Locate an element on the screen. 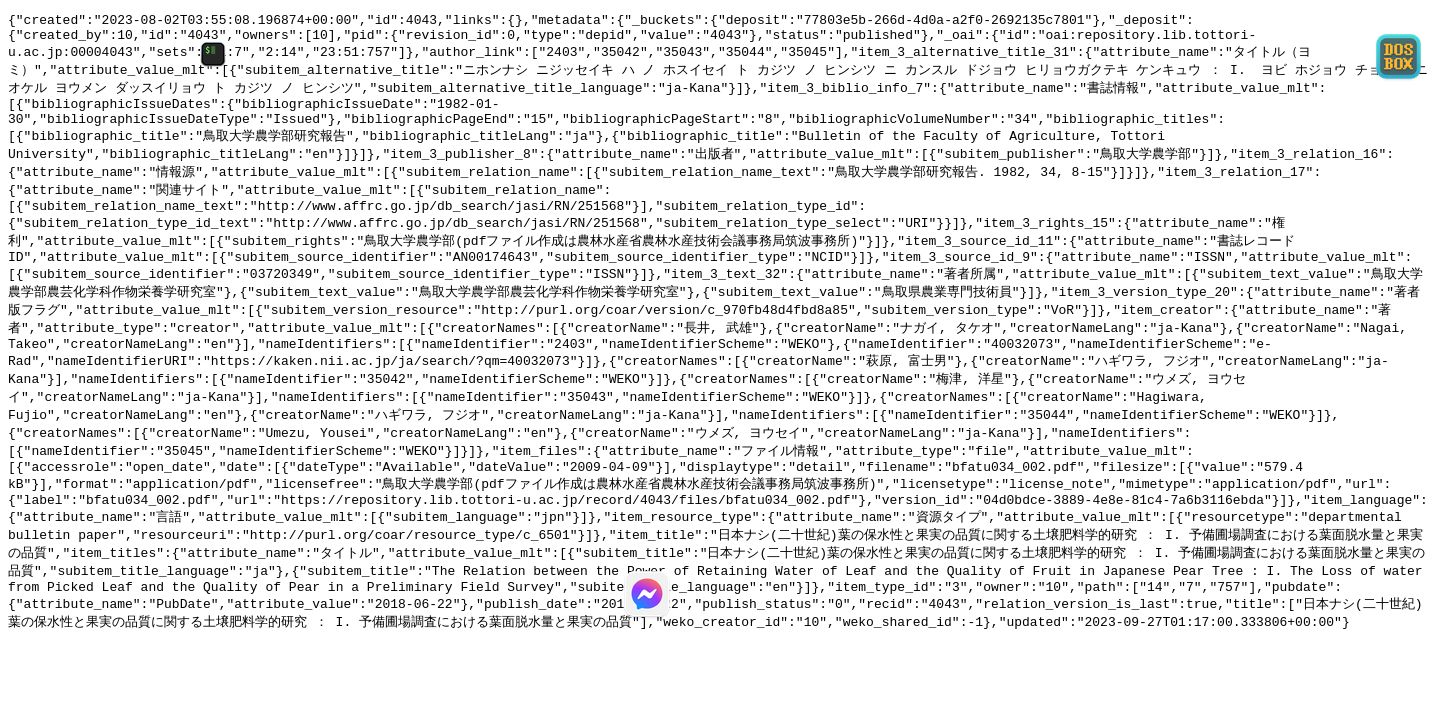  open Facebook Messenger is located at coordinates (647, 594).